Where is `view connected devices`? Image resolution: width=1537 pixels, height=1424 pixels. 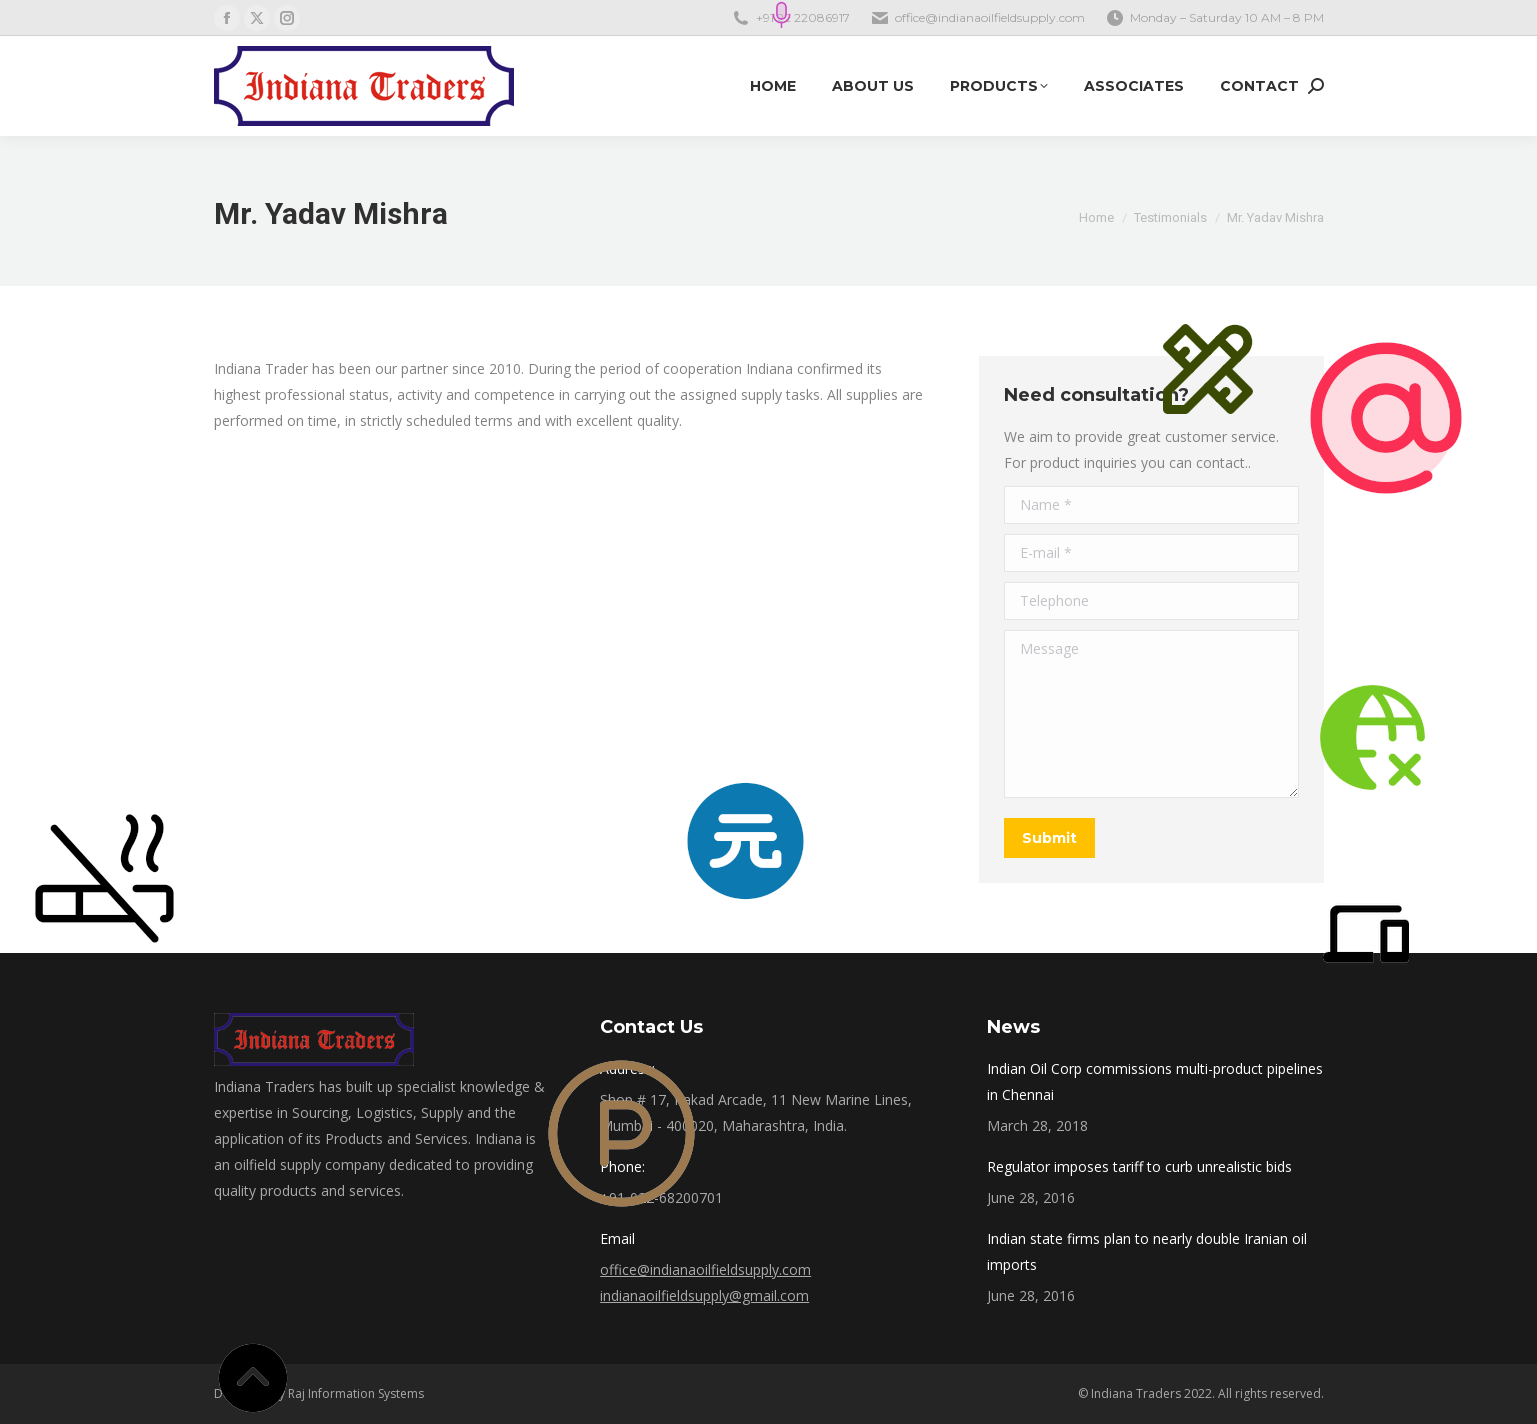 view connected devices is located at coordinates (1366, 934).